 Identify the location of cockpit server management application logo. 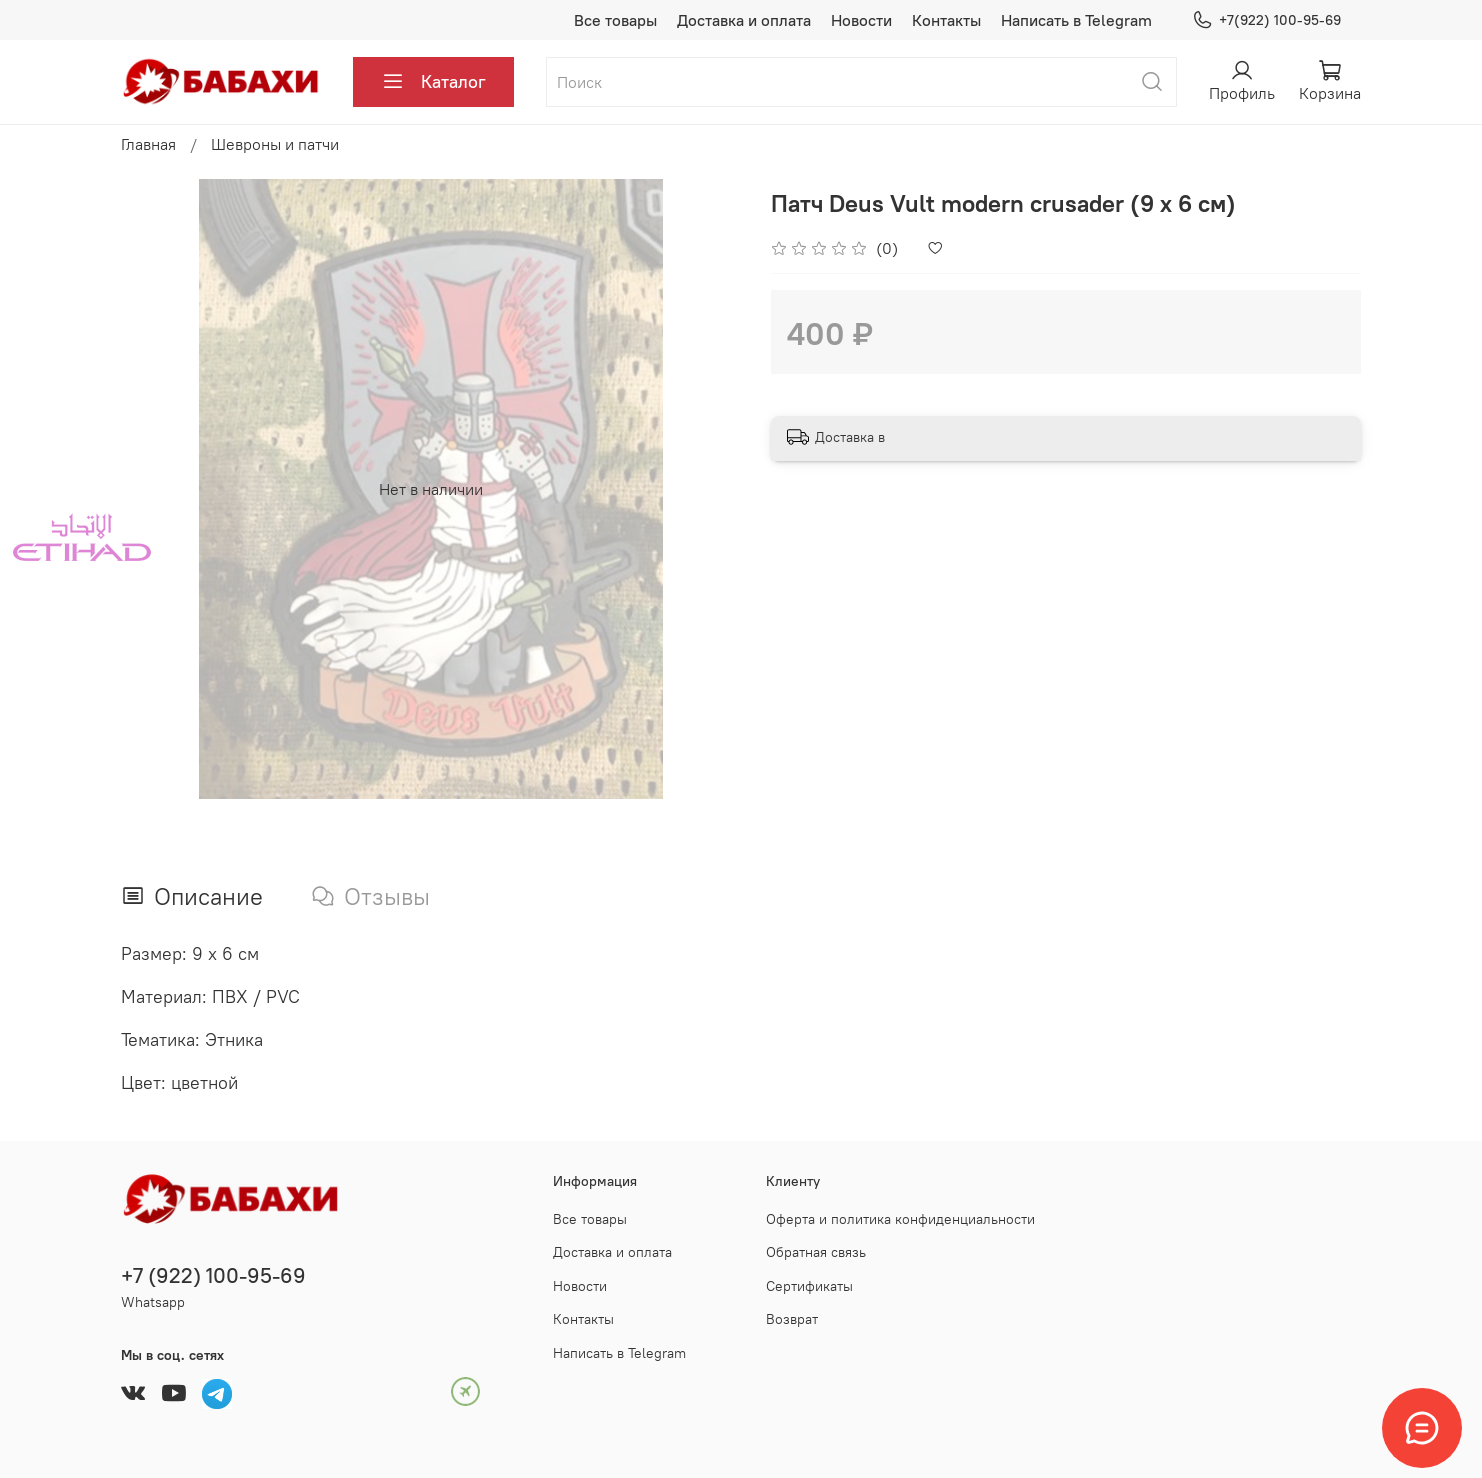
(465, 1391).